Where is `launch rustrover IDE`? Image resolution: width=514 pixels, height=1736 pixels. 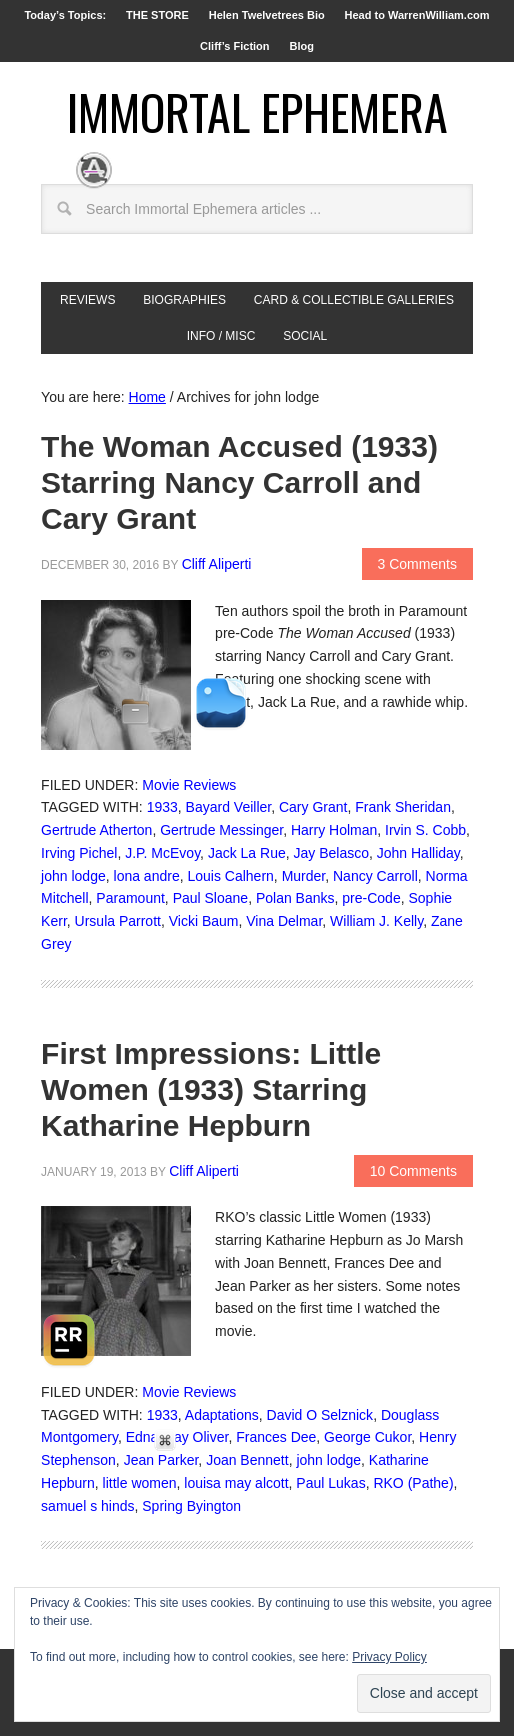 launch rustrover IDE is located at coordinates (69, 1340).